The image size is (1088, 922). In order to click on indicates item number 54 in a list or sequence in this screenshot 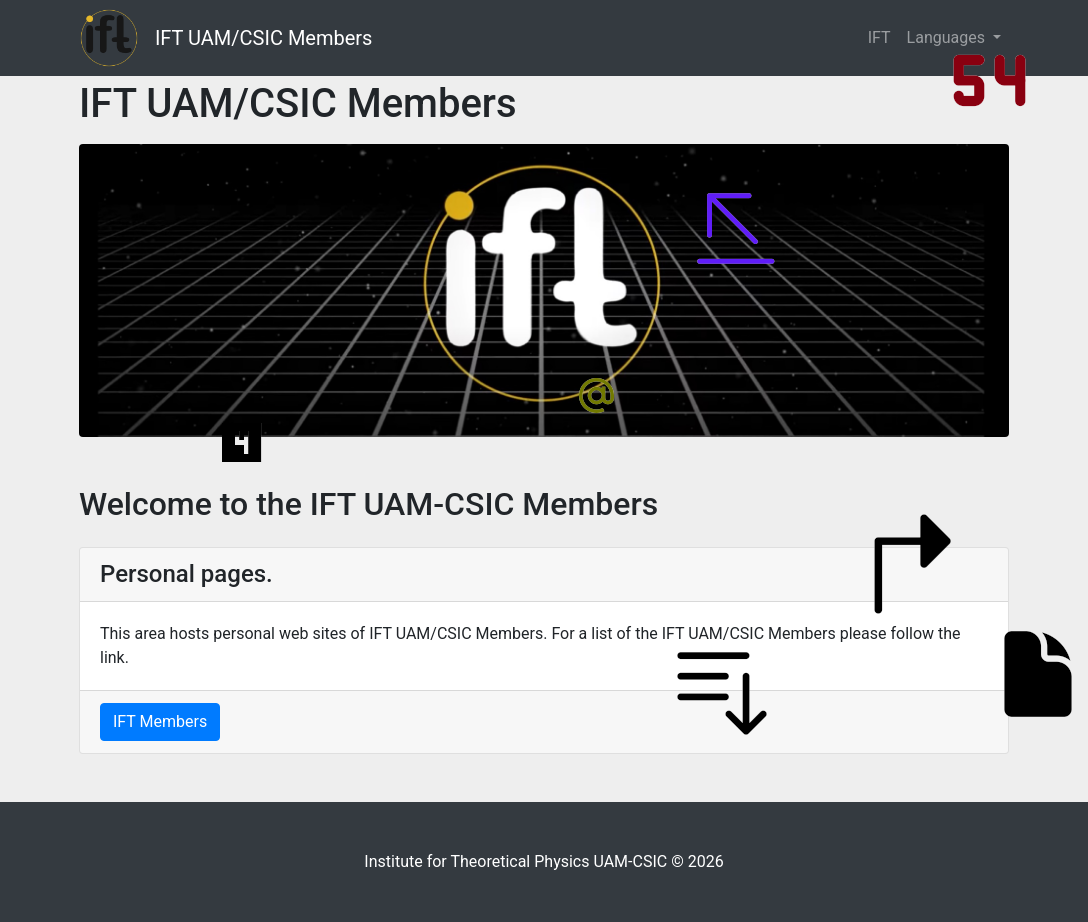, I will do `click(989, 80)`.